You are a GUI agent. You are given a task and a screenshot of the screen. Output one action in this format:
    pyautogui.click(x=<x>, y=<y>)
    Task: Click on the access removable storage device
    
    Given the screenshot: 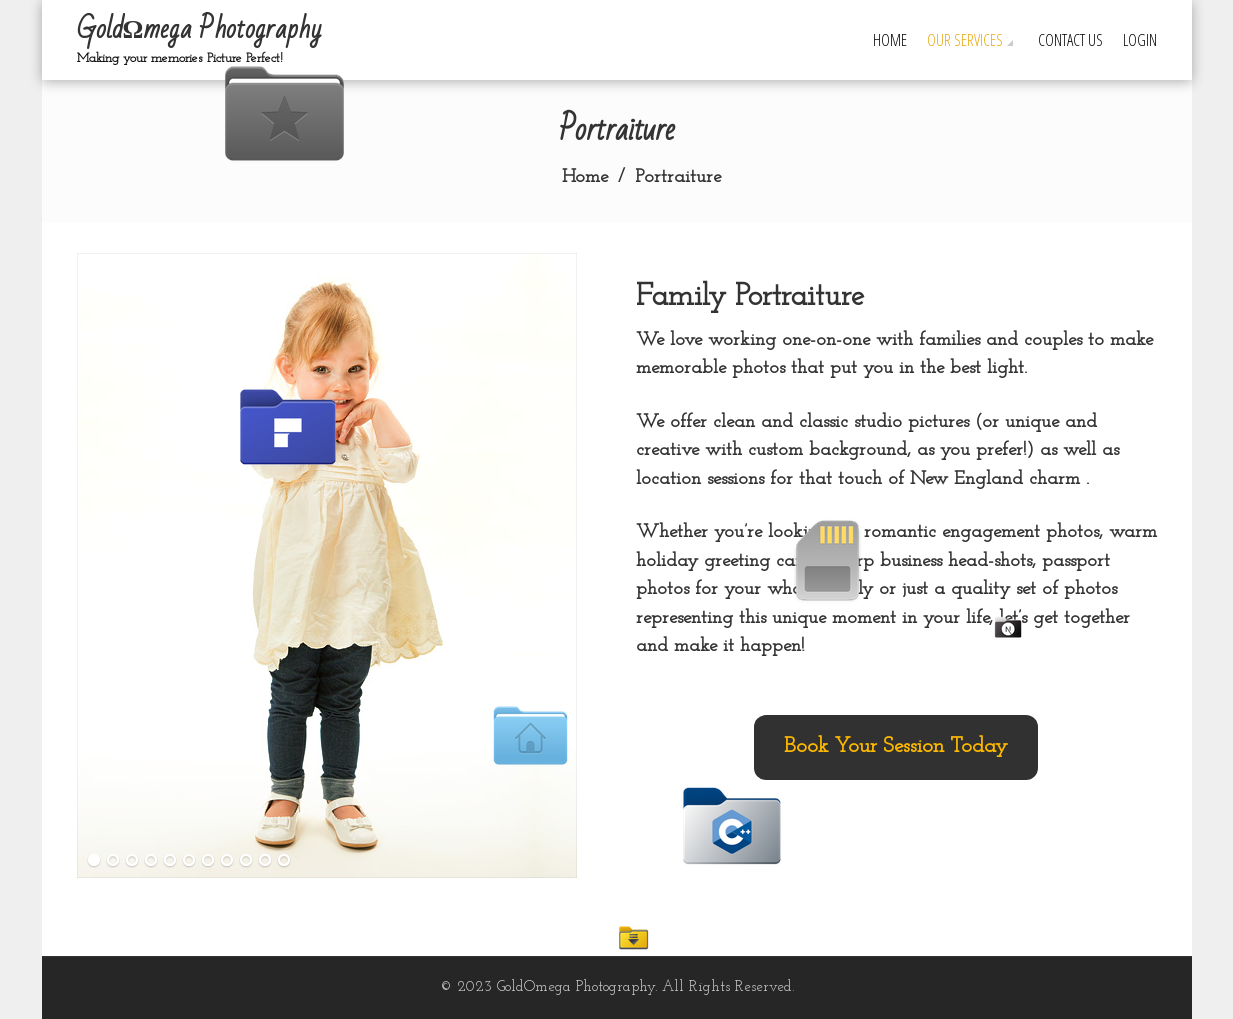 What is the action you would take?
    pyautogui.click(x=827, y=560)
    